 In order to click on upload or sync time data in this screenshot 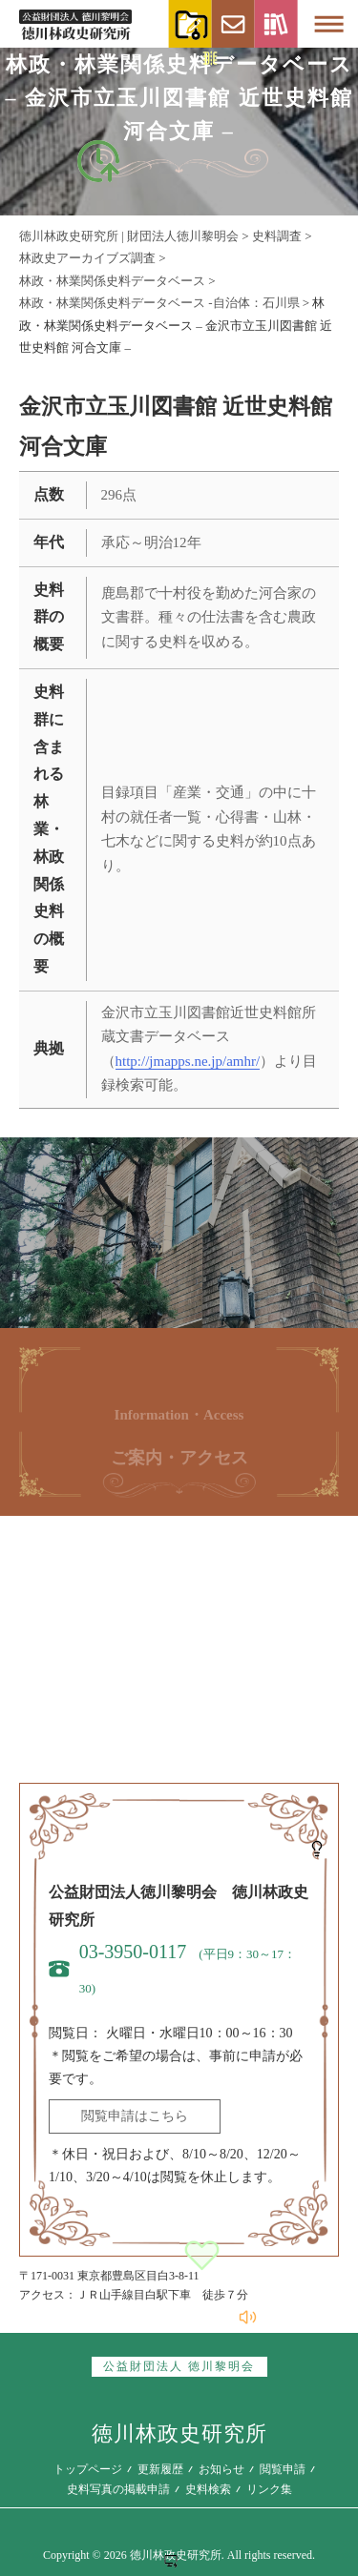, I will do `click(98, 161)`.